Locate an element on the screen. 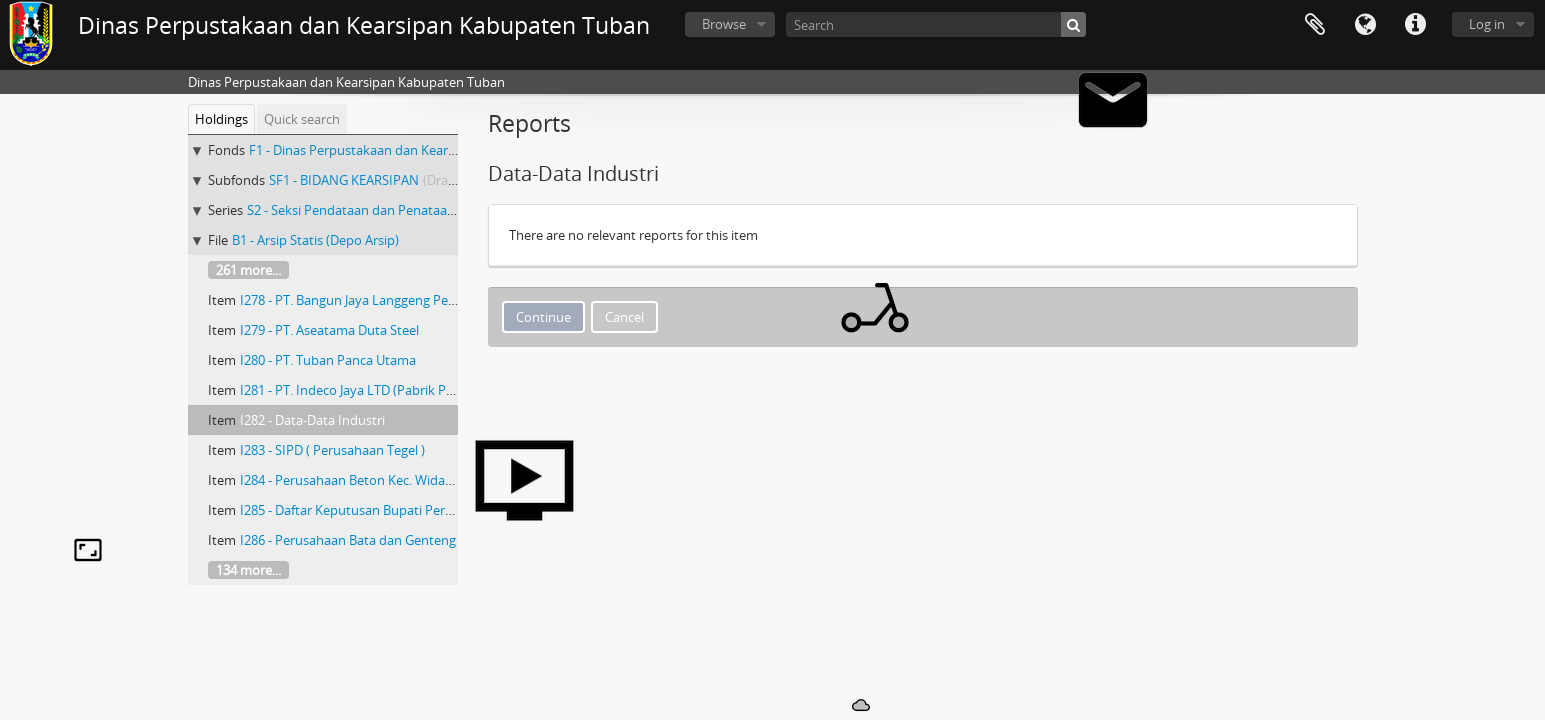 This screenshot has width=1545, height=720. play on-demand video content is located at coordinates (524, 480).